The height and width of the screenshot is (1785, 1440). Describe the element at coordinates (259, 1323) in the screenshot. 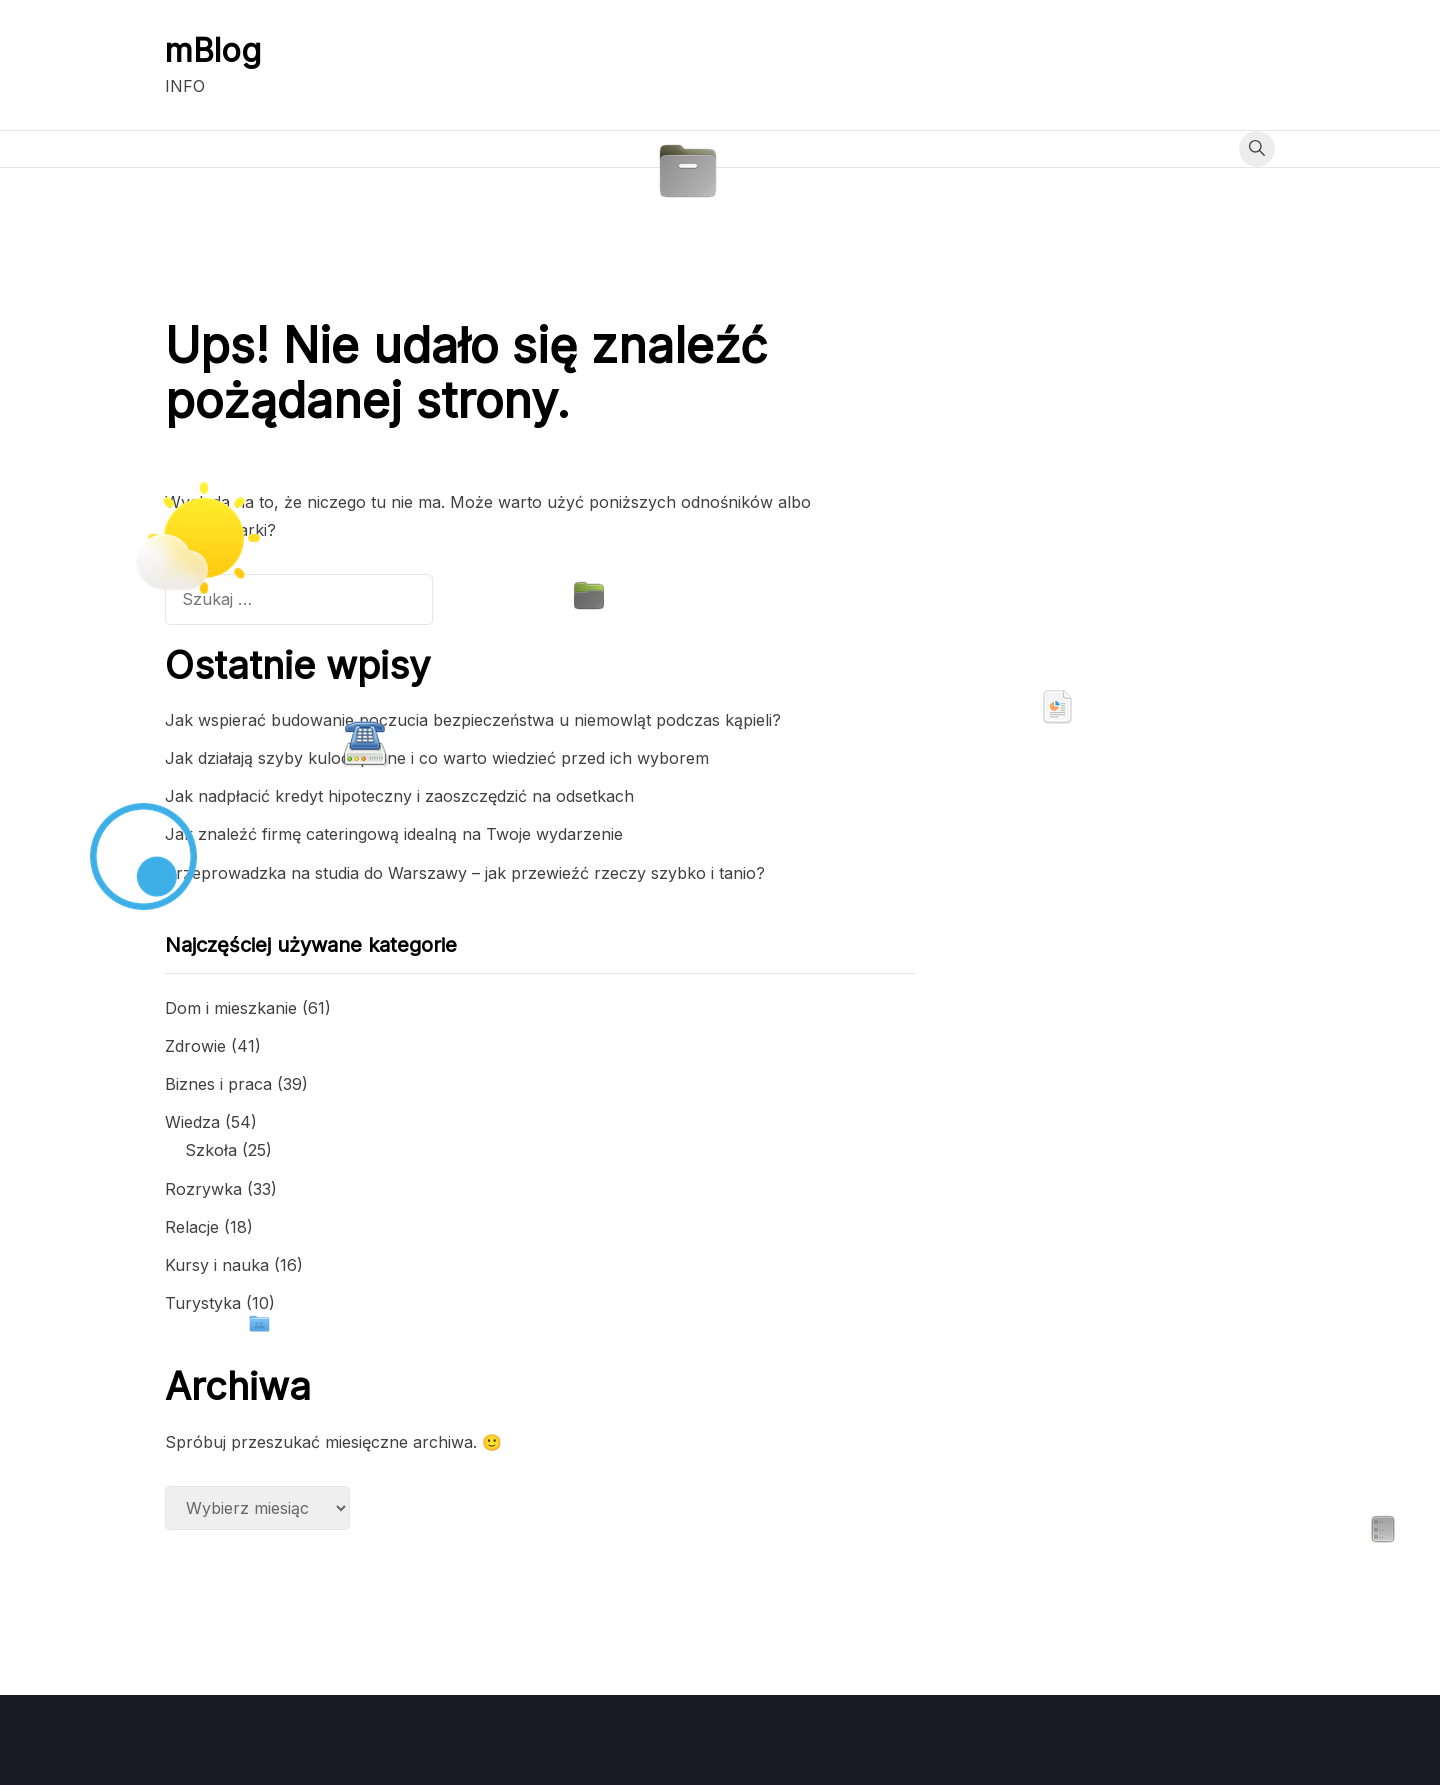

I see `open the servers folder` at that location.